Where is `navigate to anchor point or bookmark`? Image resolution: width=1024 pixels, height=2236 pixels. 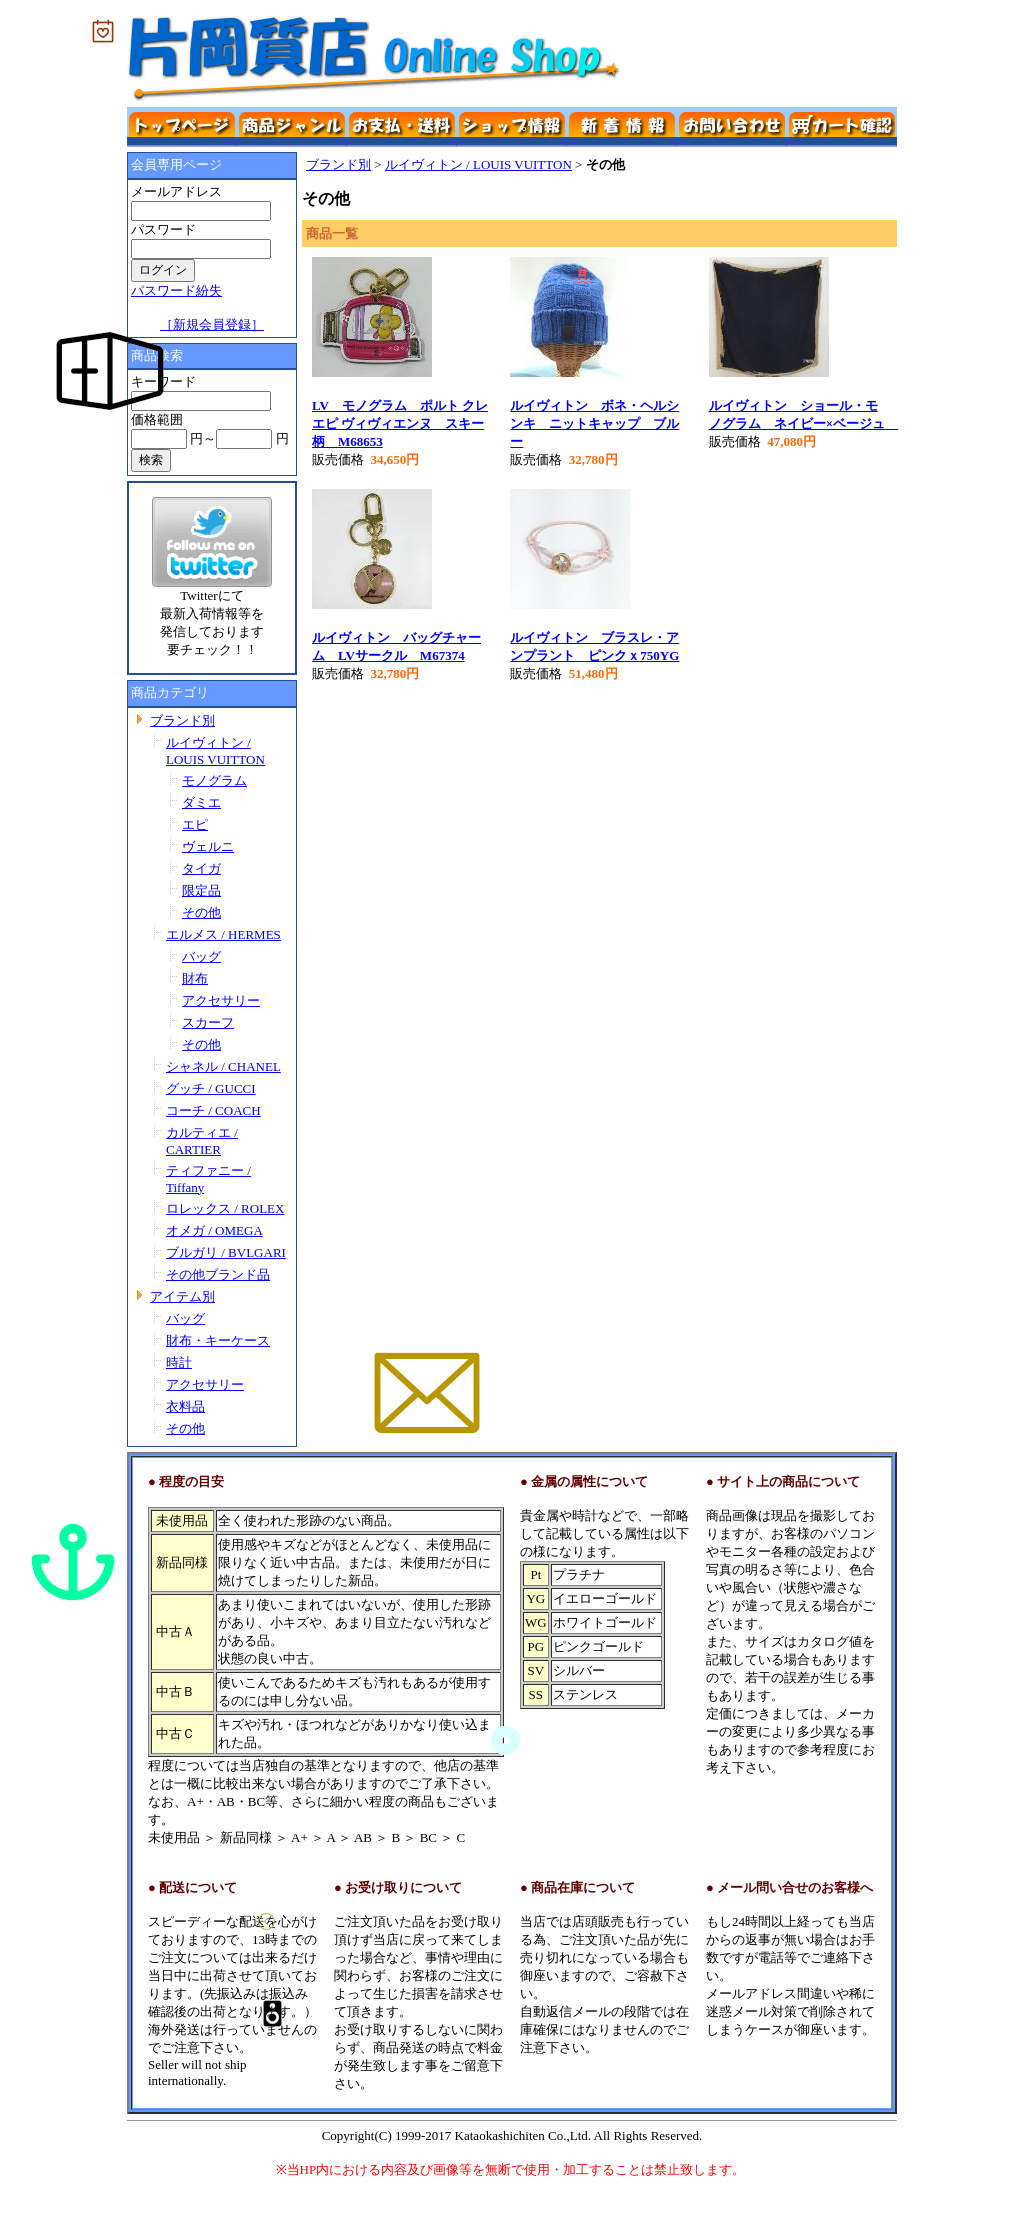
navigate to anchor point or bookmark is located at coordinates (73, 1562).